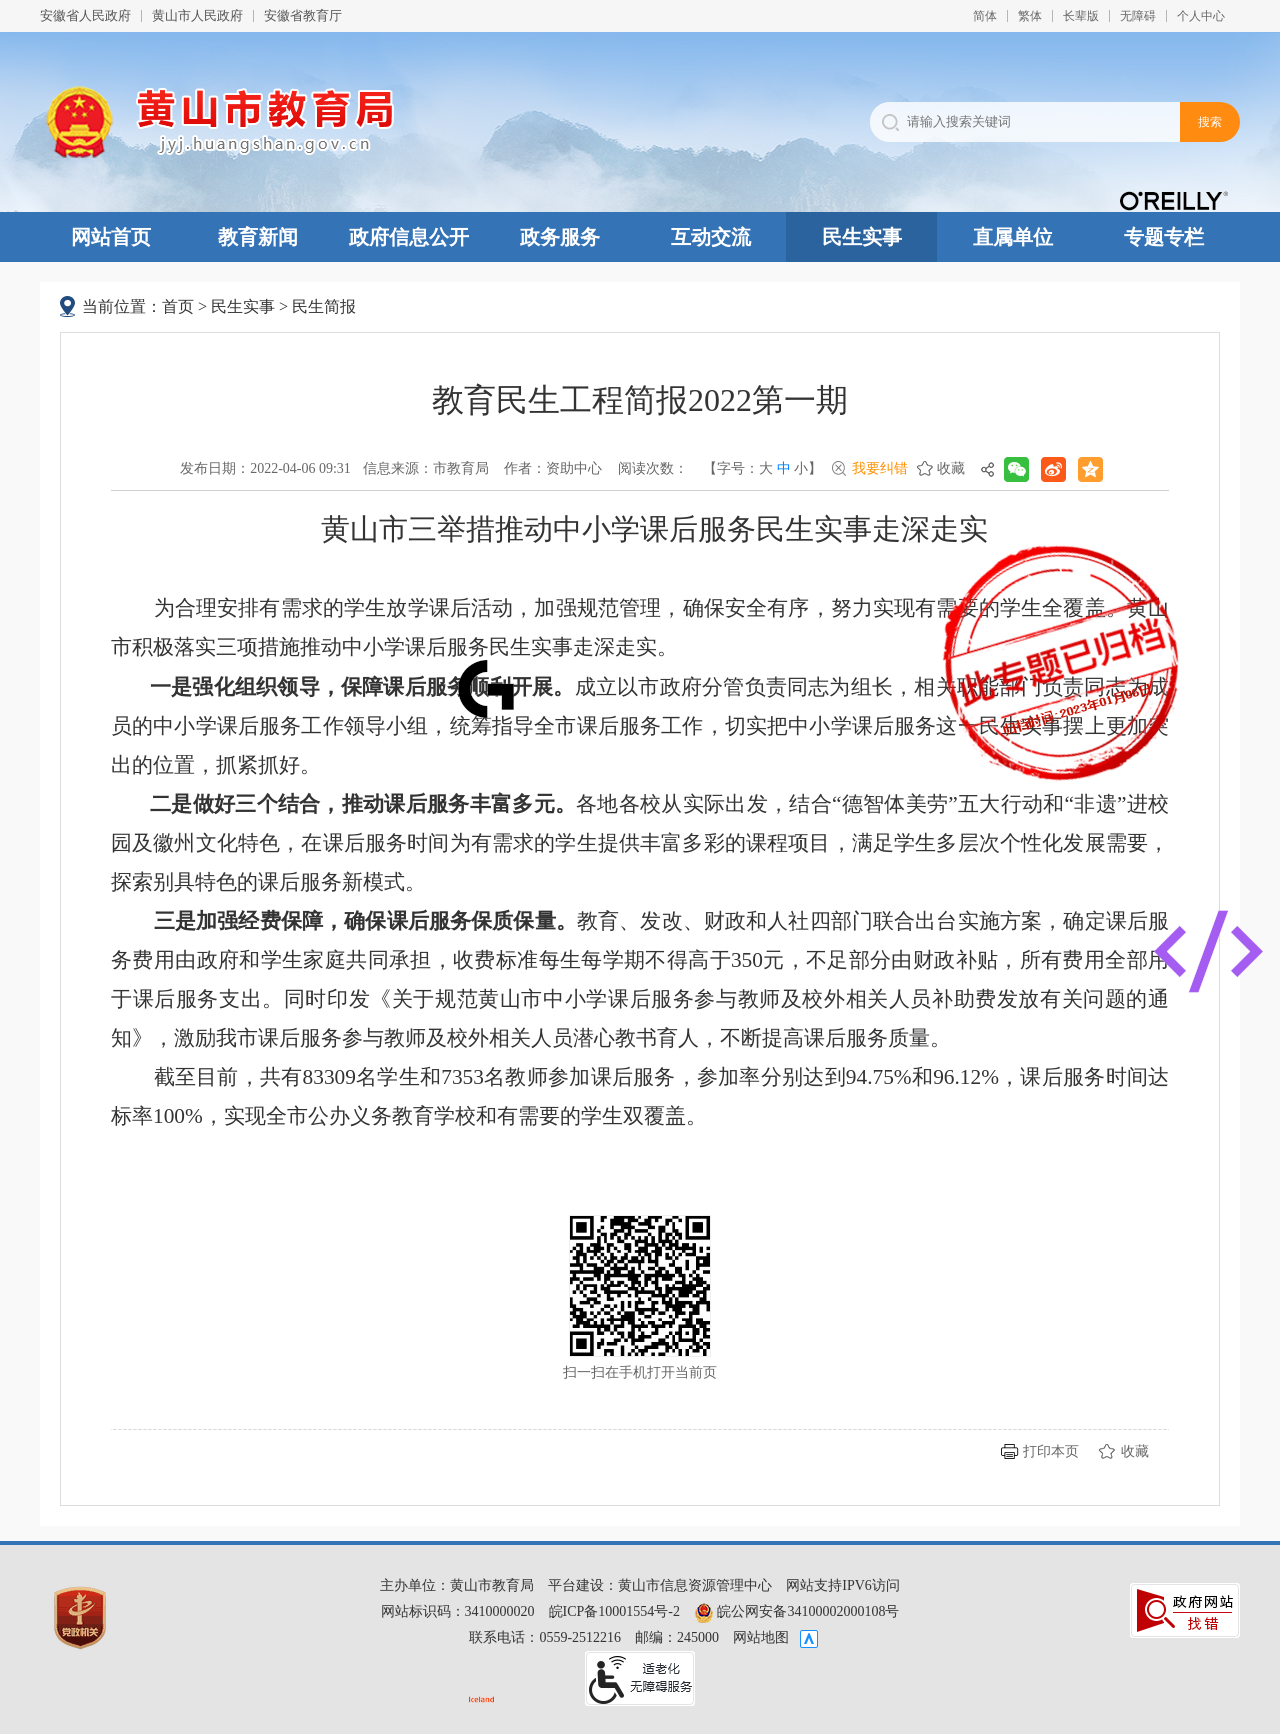  What do you see at coordinates (486, 689) in the screenshot?
I see `logitech g gaming brand logo` at bounding box center [486, 689].